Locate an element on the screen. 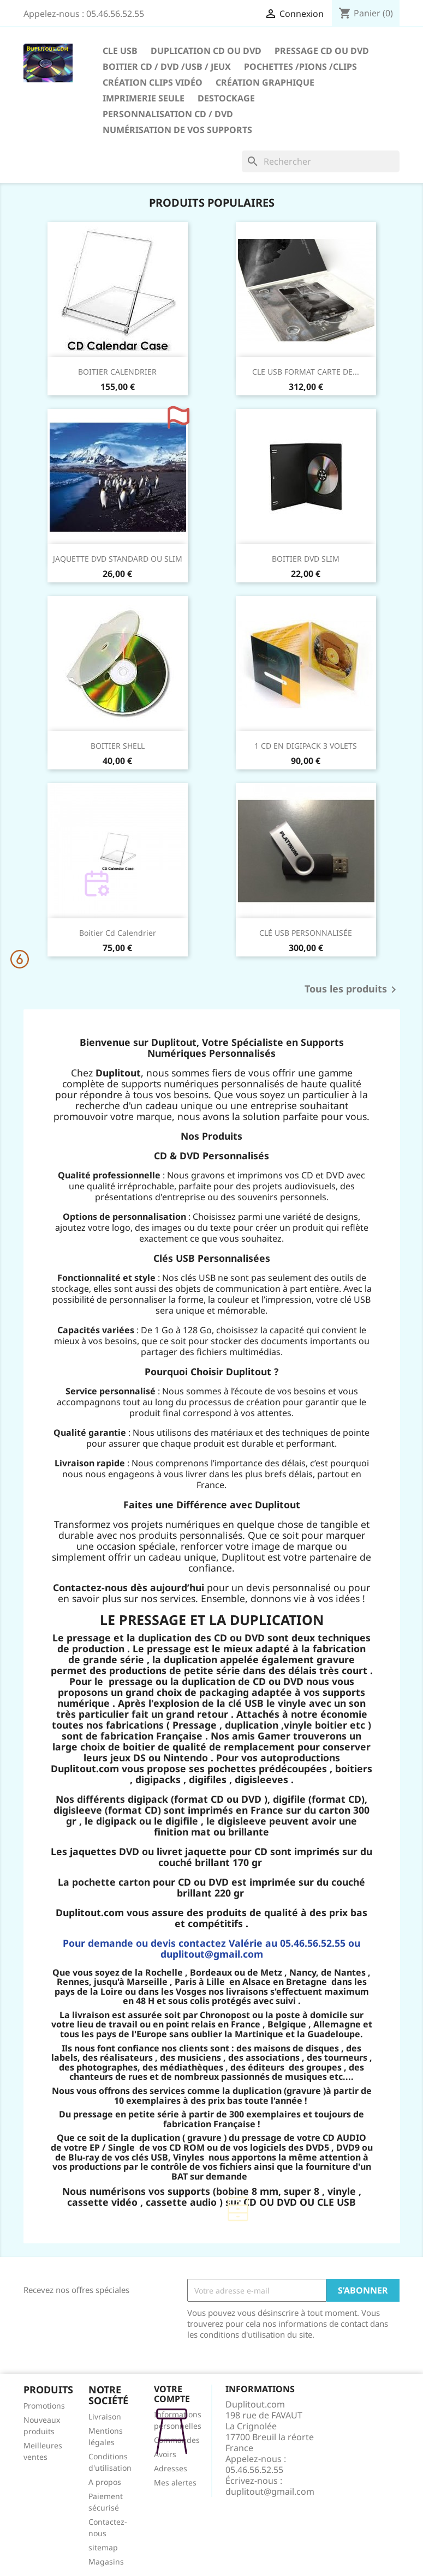  access calendar settings is located at coordinates (97, 883).